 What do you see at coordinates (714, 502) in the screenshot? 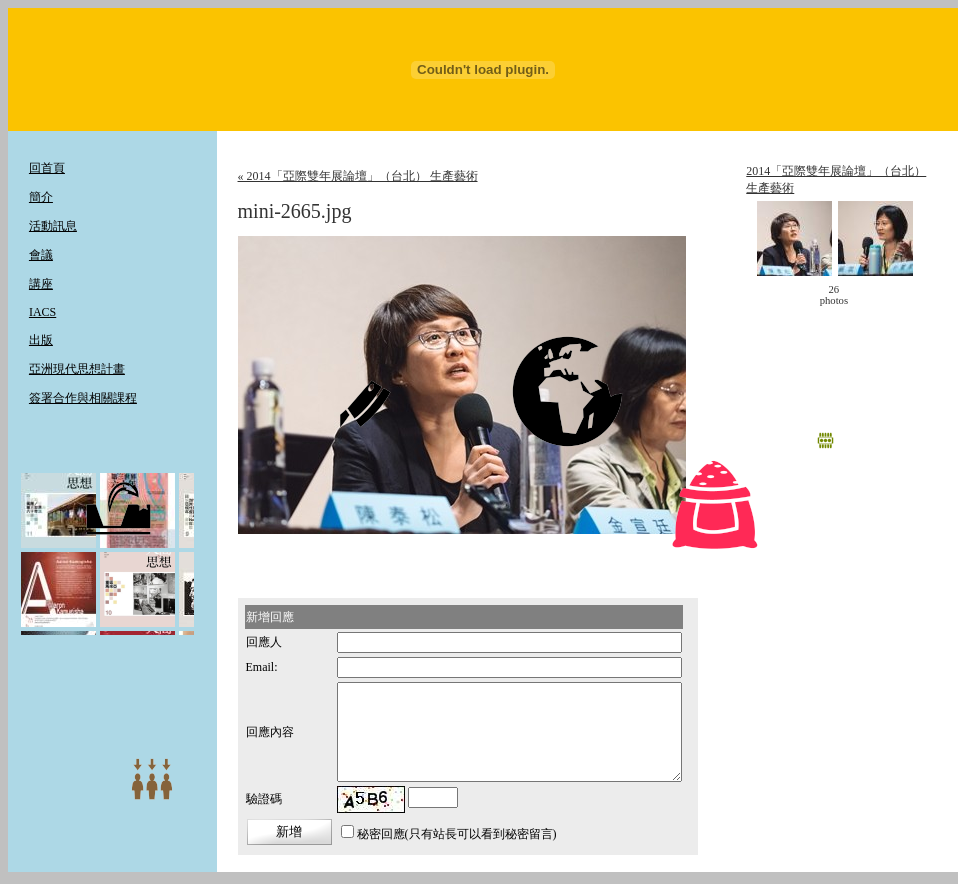
I see `indicates a powder or ingredient item in inventory` at bounding box center [714, 502].